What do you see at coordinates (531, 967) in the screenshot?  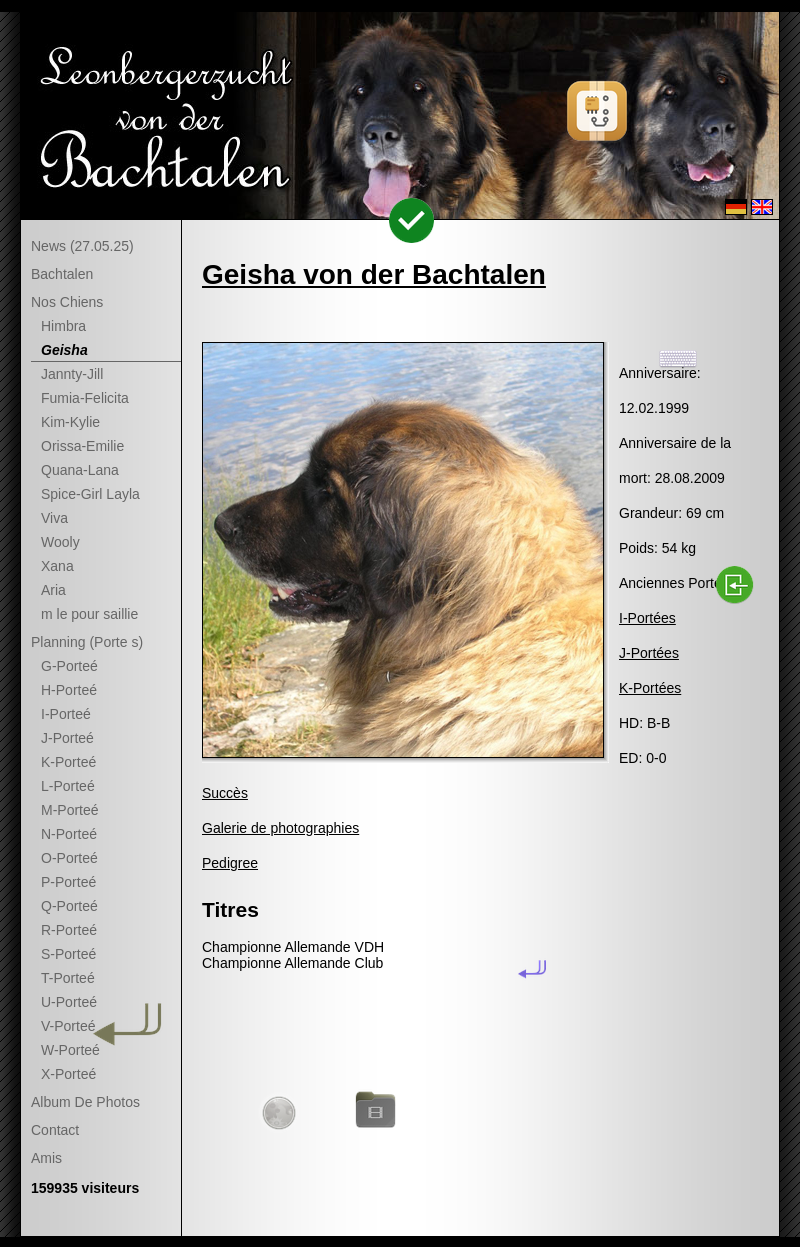 I see `reply to all recipients of an email` at bounding box center [531, 967].